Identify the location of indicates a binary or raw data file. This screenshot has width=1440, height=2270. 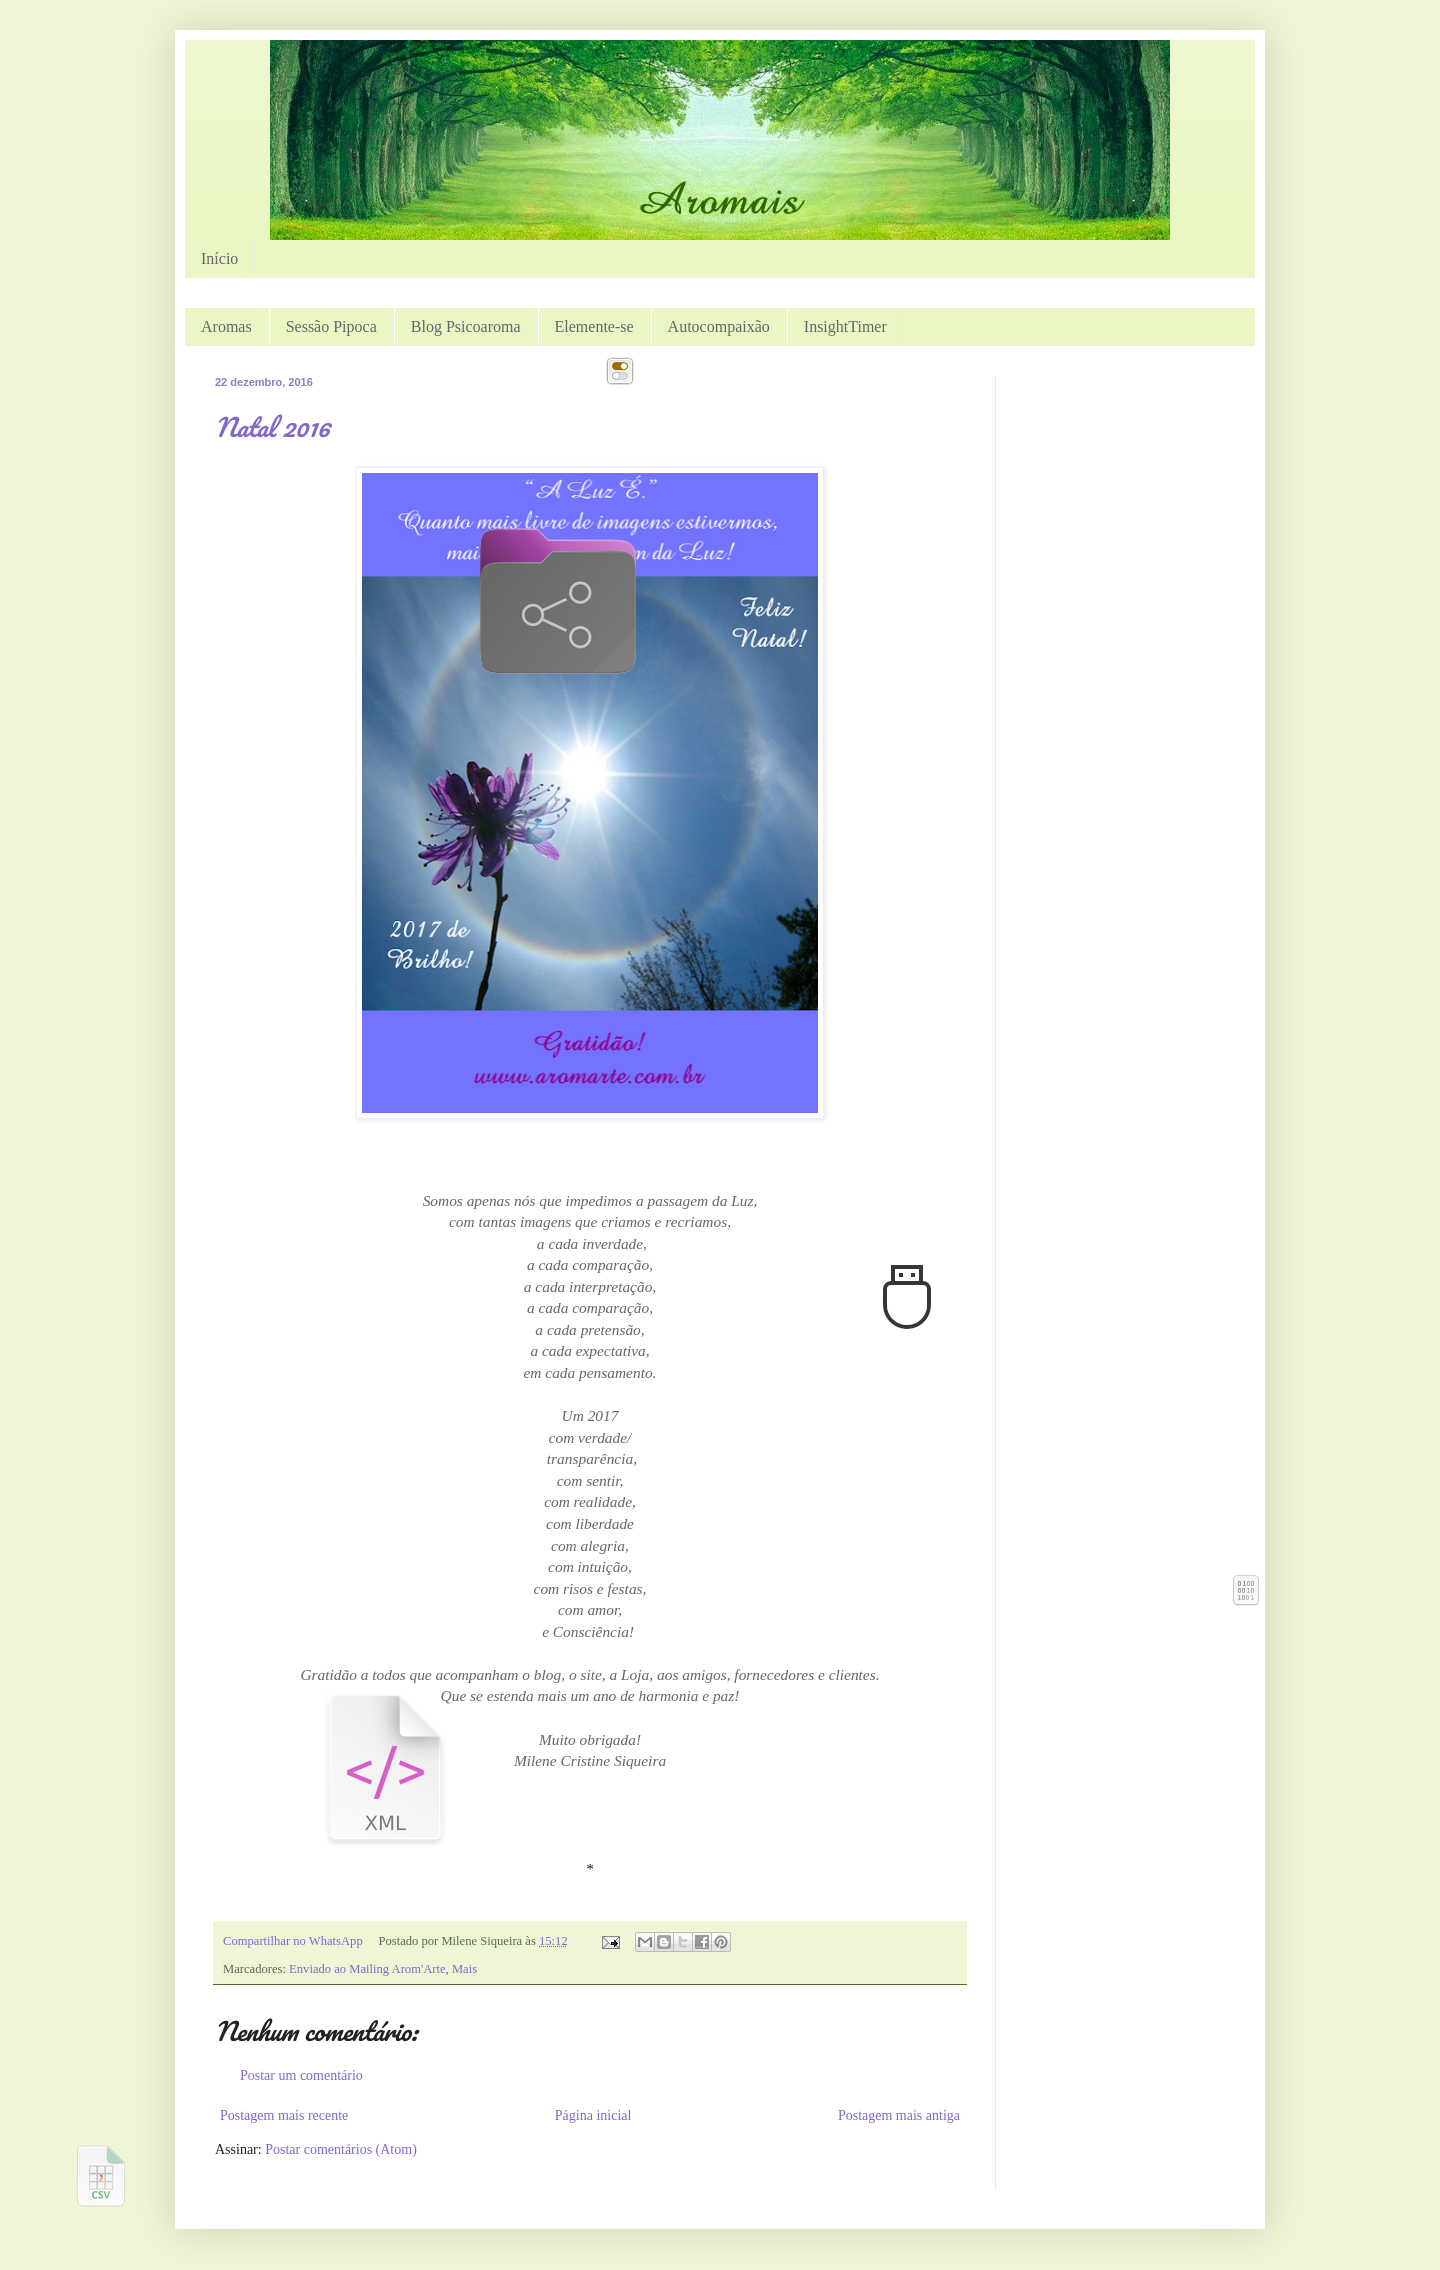
(1246, 1590).